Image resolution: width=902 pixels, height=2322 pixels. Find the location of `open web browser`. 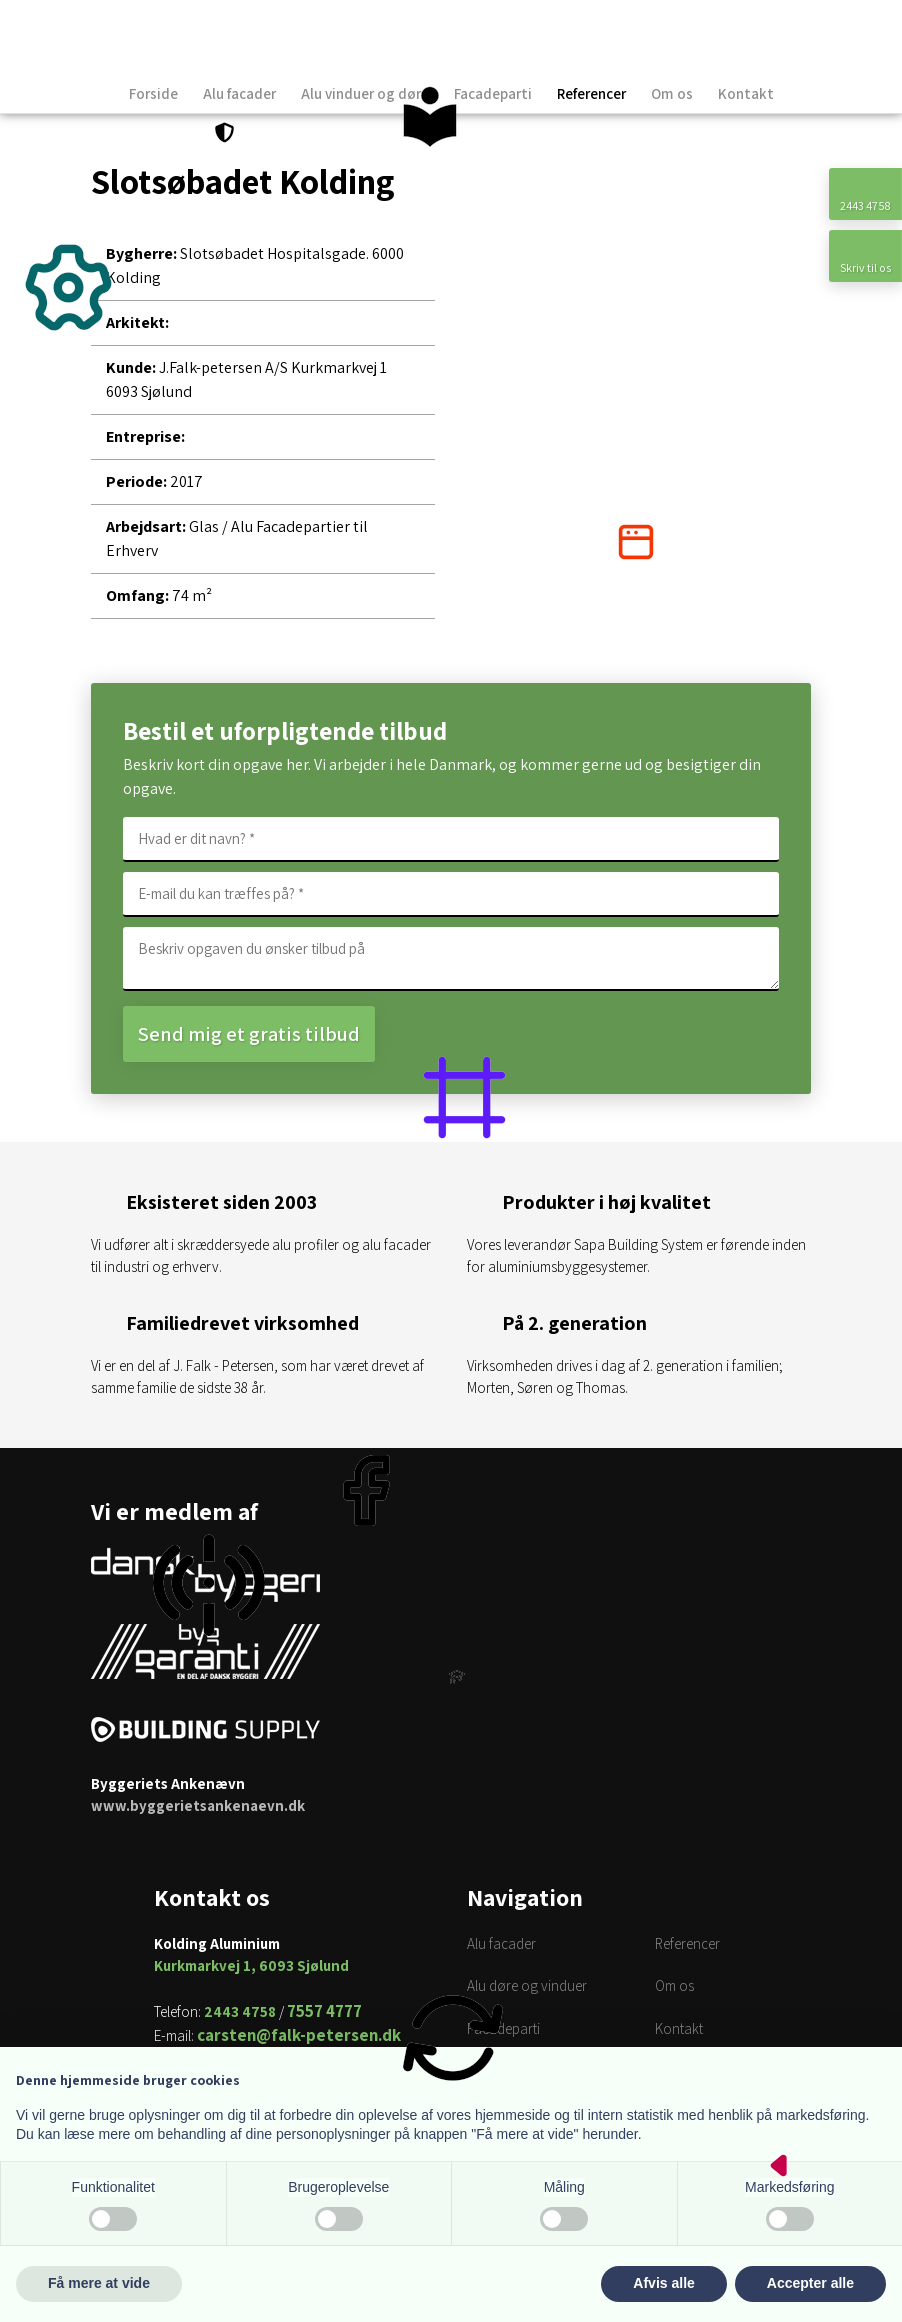

open web browser is located at coordinates (636, 542).